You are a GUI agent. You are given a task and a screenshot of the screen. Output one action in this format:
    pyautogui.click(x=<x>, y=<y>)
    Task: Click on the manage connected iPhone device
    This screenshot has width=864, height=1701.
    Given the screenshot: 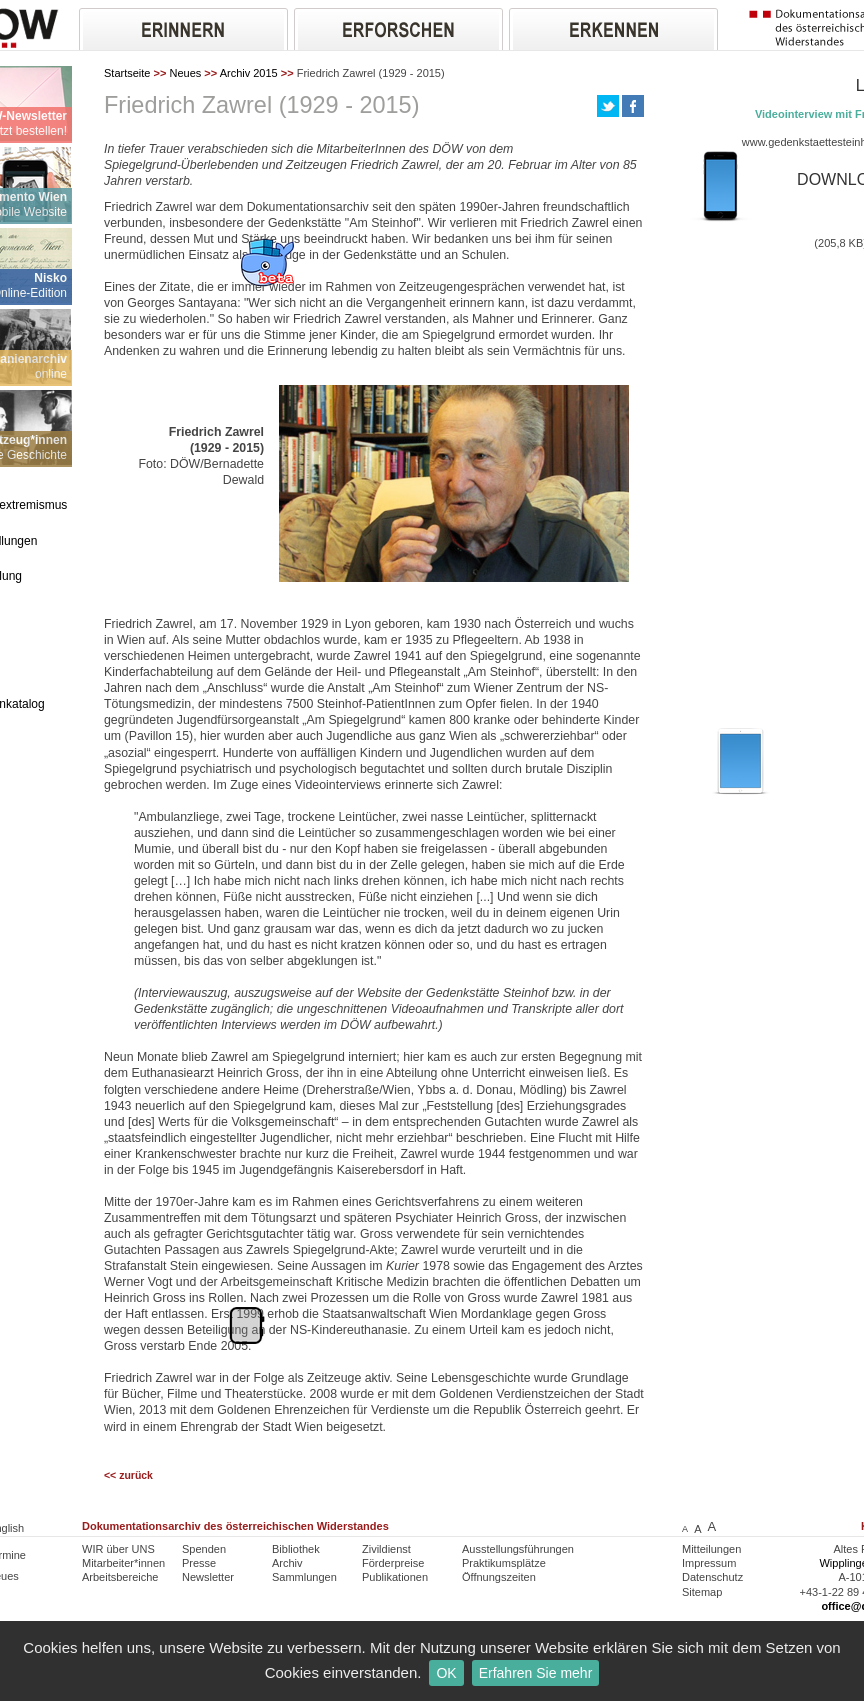 What is the action you would take?
    pyautogui.click(x=720, y=186)
    